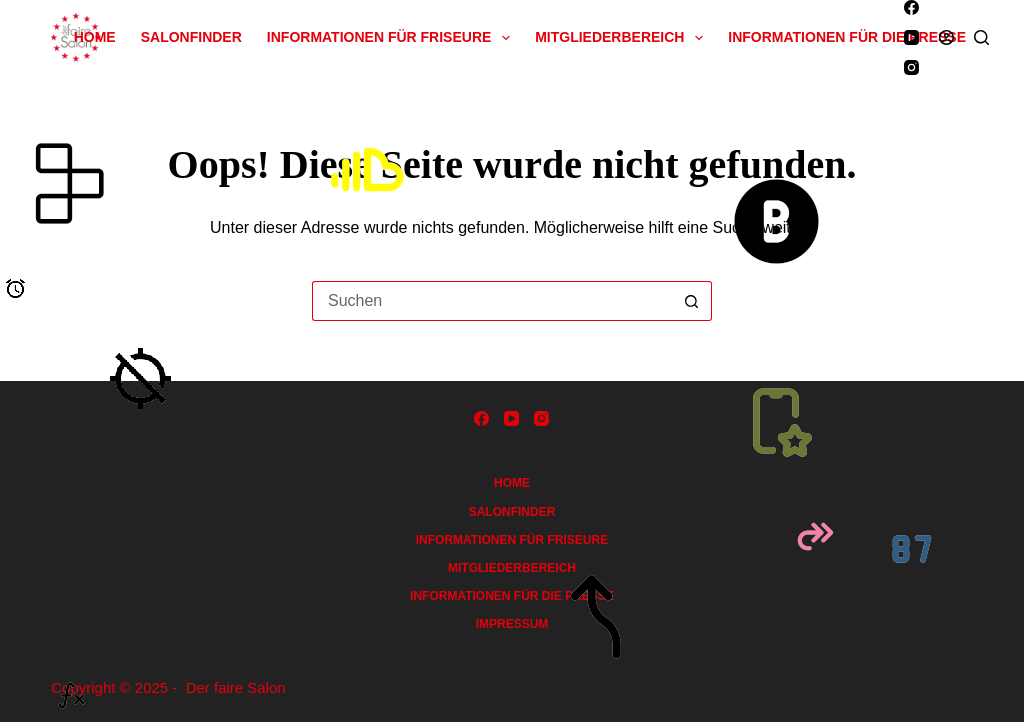  I want to click on set or view alarms, so click(15, 288).